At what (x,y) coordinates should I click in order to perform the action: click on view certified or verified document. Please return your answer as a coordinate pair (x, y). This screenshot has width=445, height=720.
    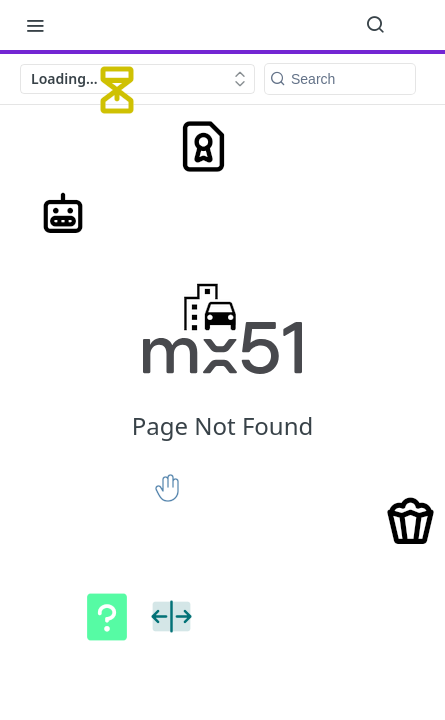
    Looking at the image, I should click on (203, 146).